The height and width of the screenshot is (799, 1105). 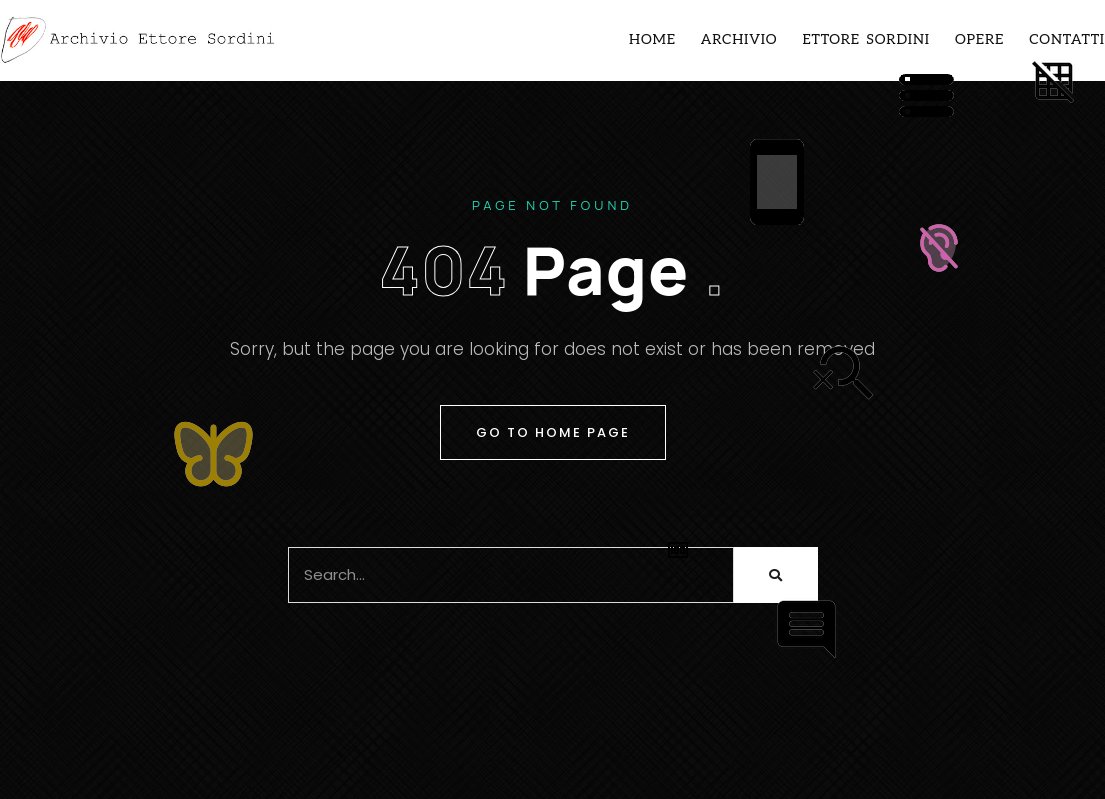 What do you see at coordinates (678, 550) in the screenshot?
I see `view currency or money-related information` at bounding box center [678, 550].